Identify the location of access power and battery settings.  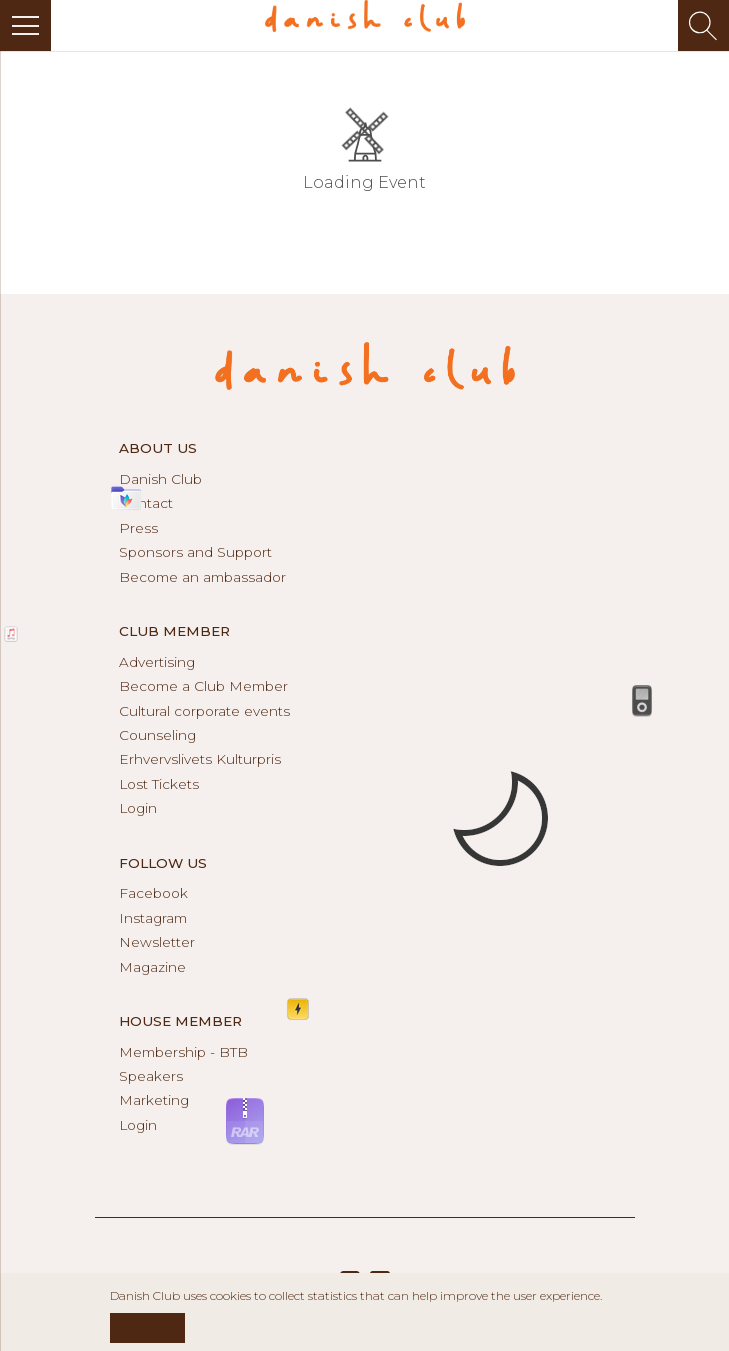
(298, 1009).